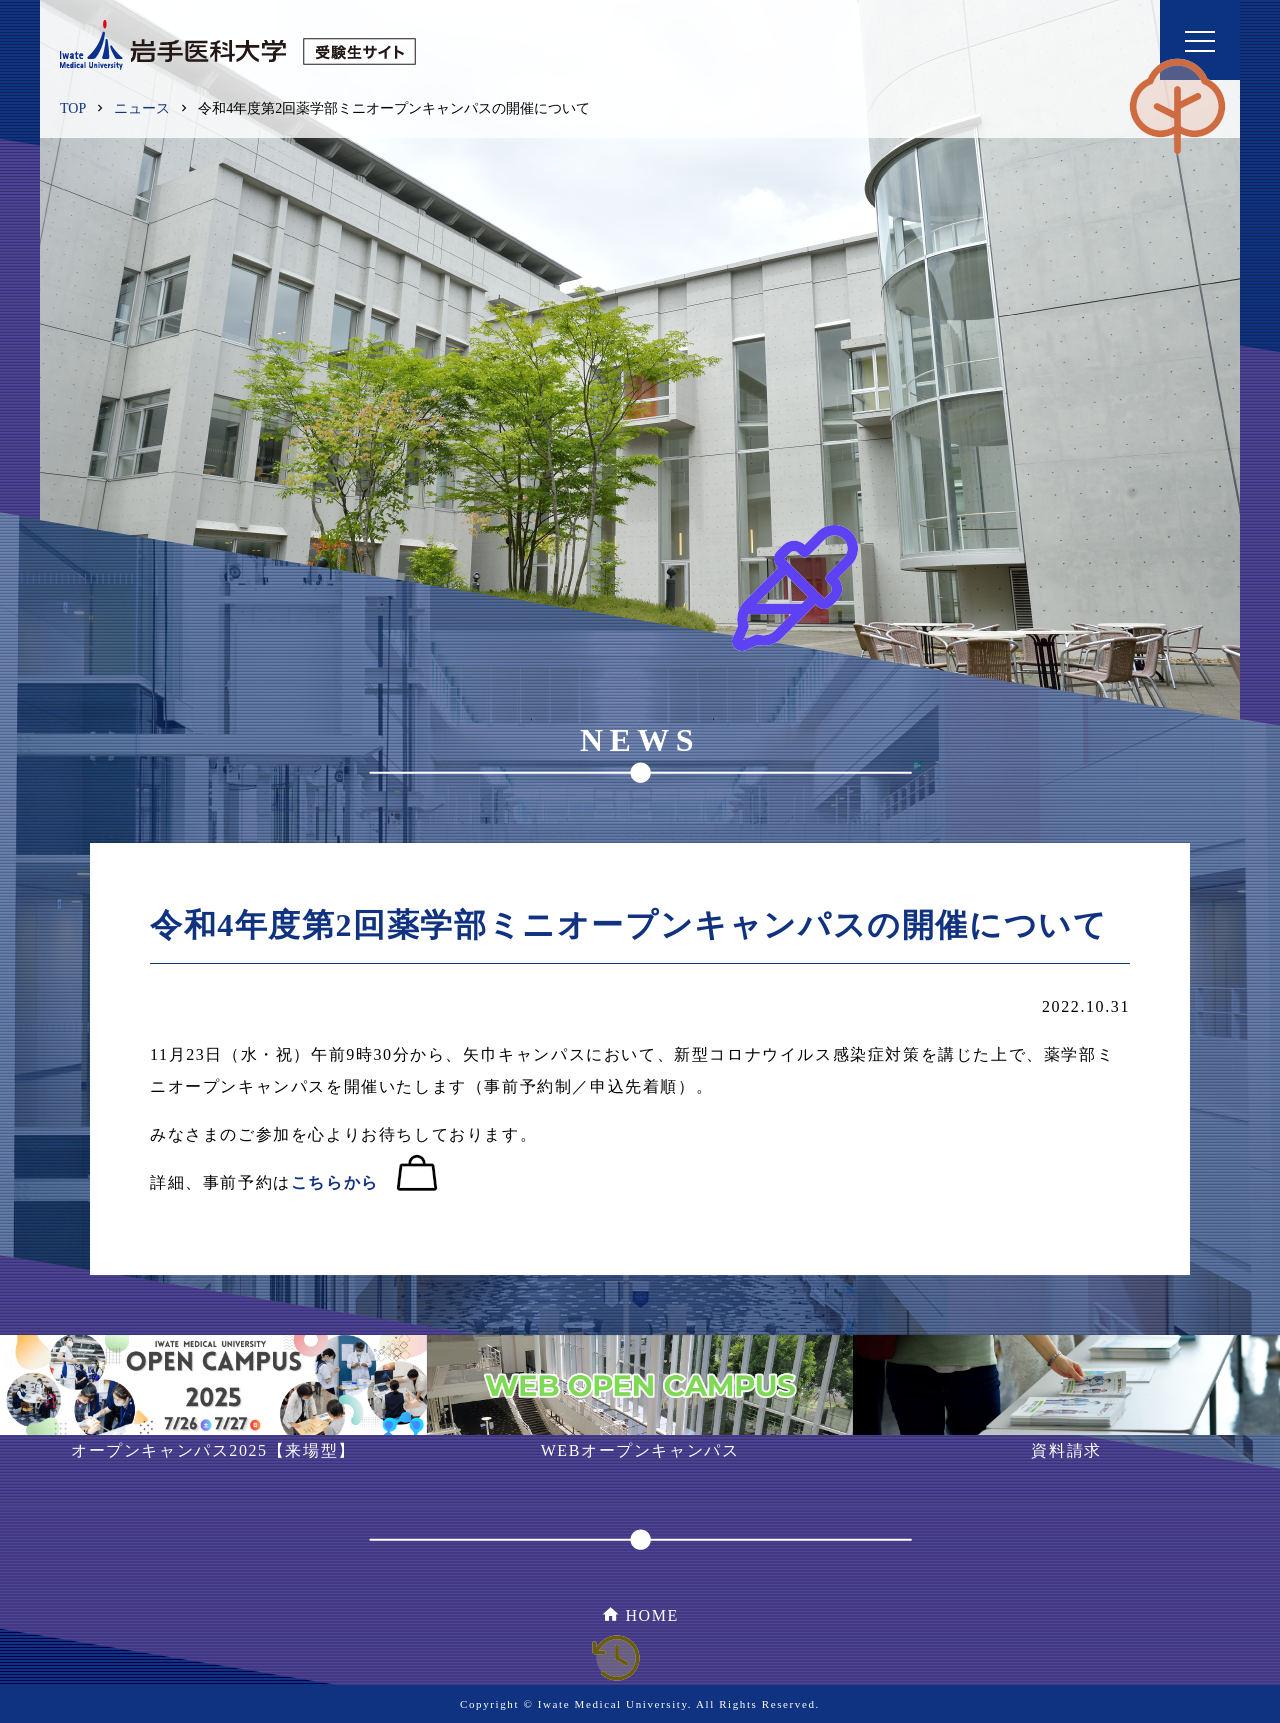 Image resolution: width=1280 pixels, height=1723 pixels. Describe the element at coordinates (617, 1658) in the screenshot. I see `undo or revert to a previous state` at that location.